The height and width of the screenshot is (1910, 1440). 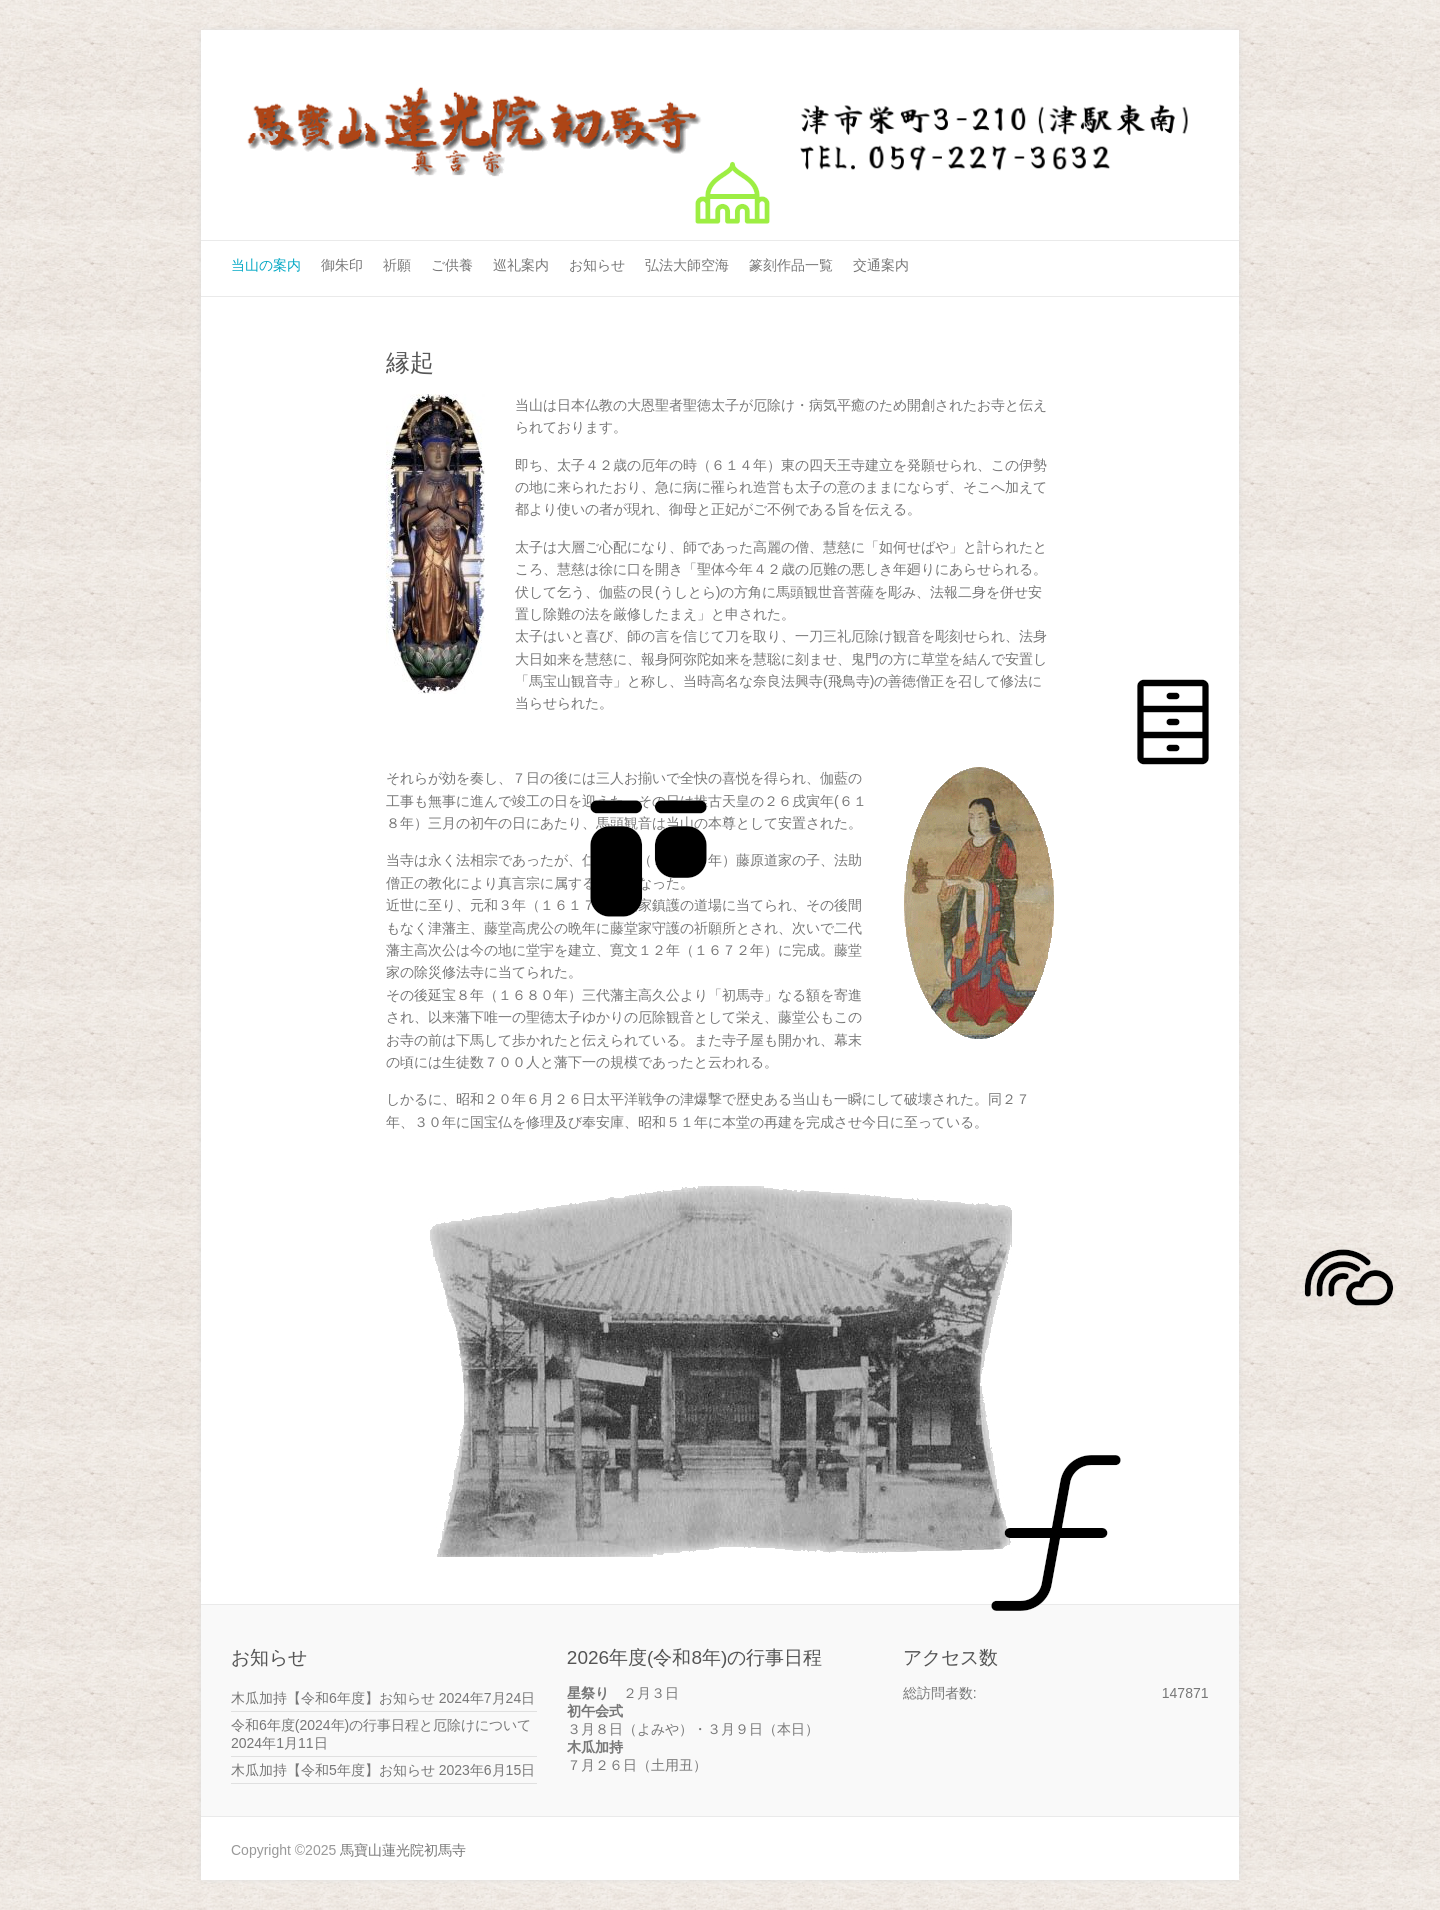 What do you see at coordinates (648, 858) in the screenshot?
I see `switch to kanban board view` at bounding box center [648, 858].